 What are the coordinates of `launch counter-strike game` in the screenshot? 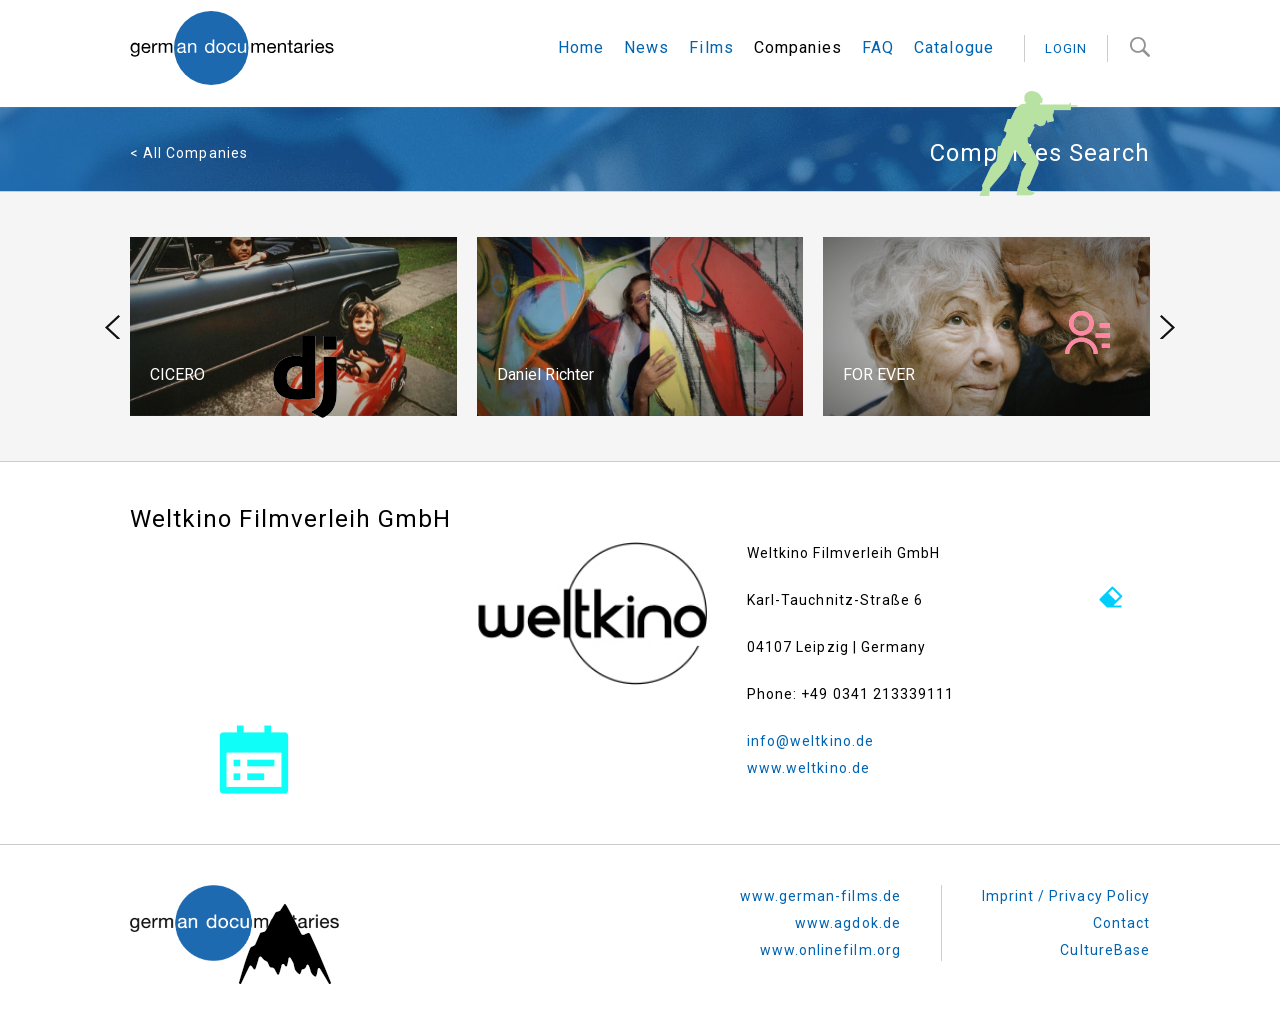 It's located at (1028, 143).